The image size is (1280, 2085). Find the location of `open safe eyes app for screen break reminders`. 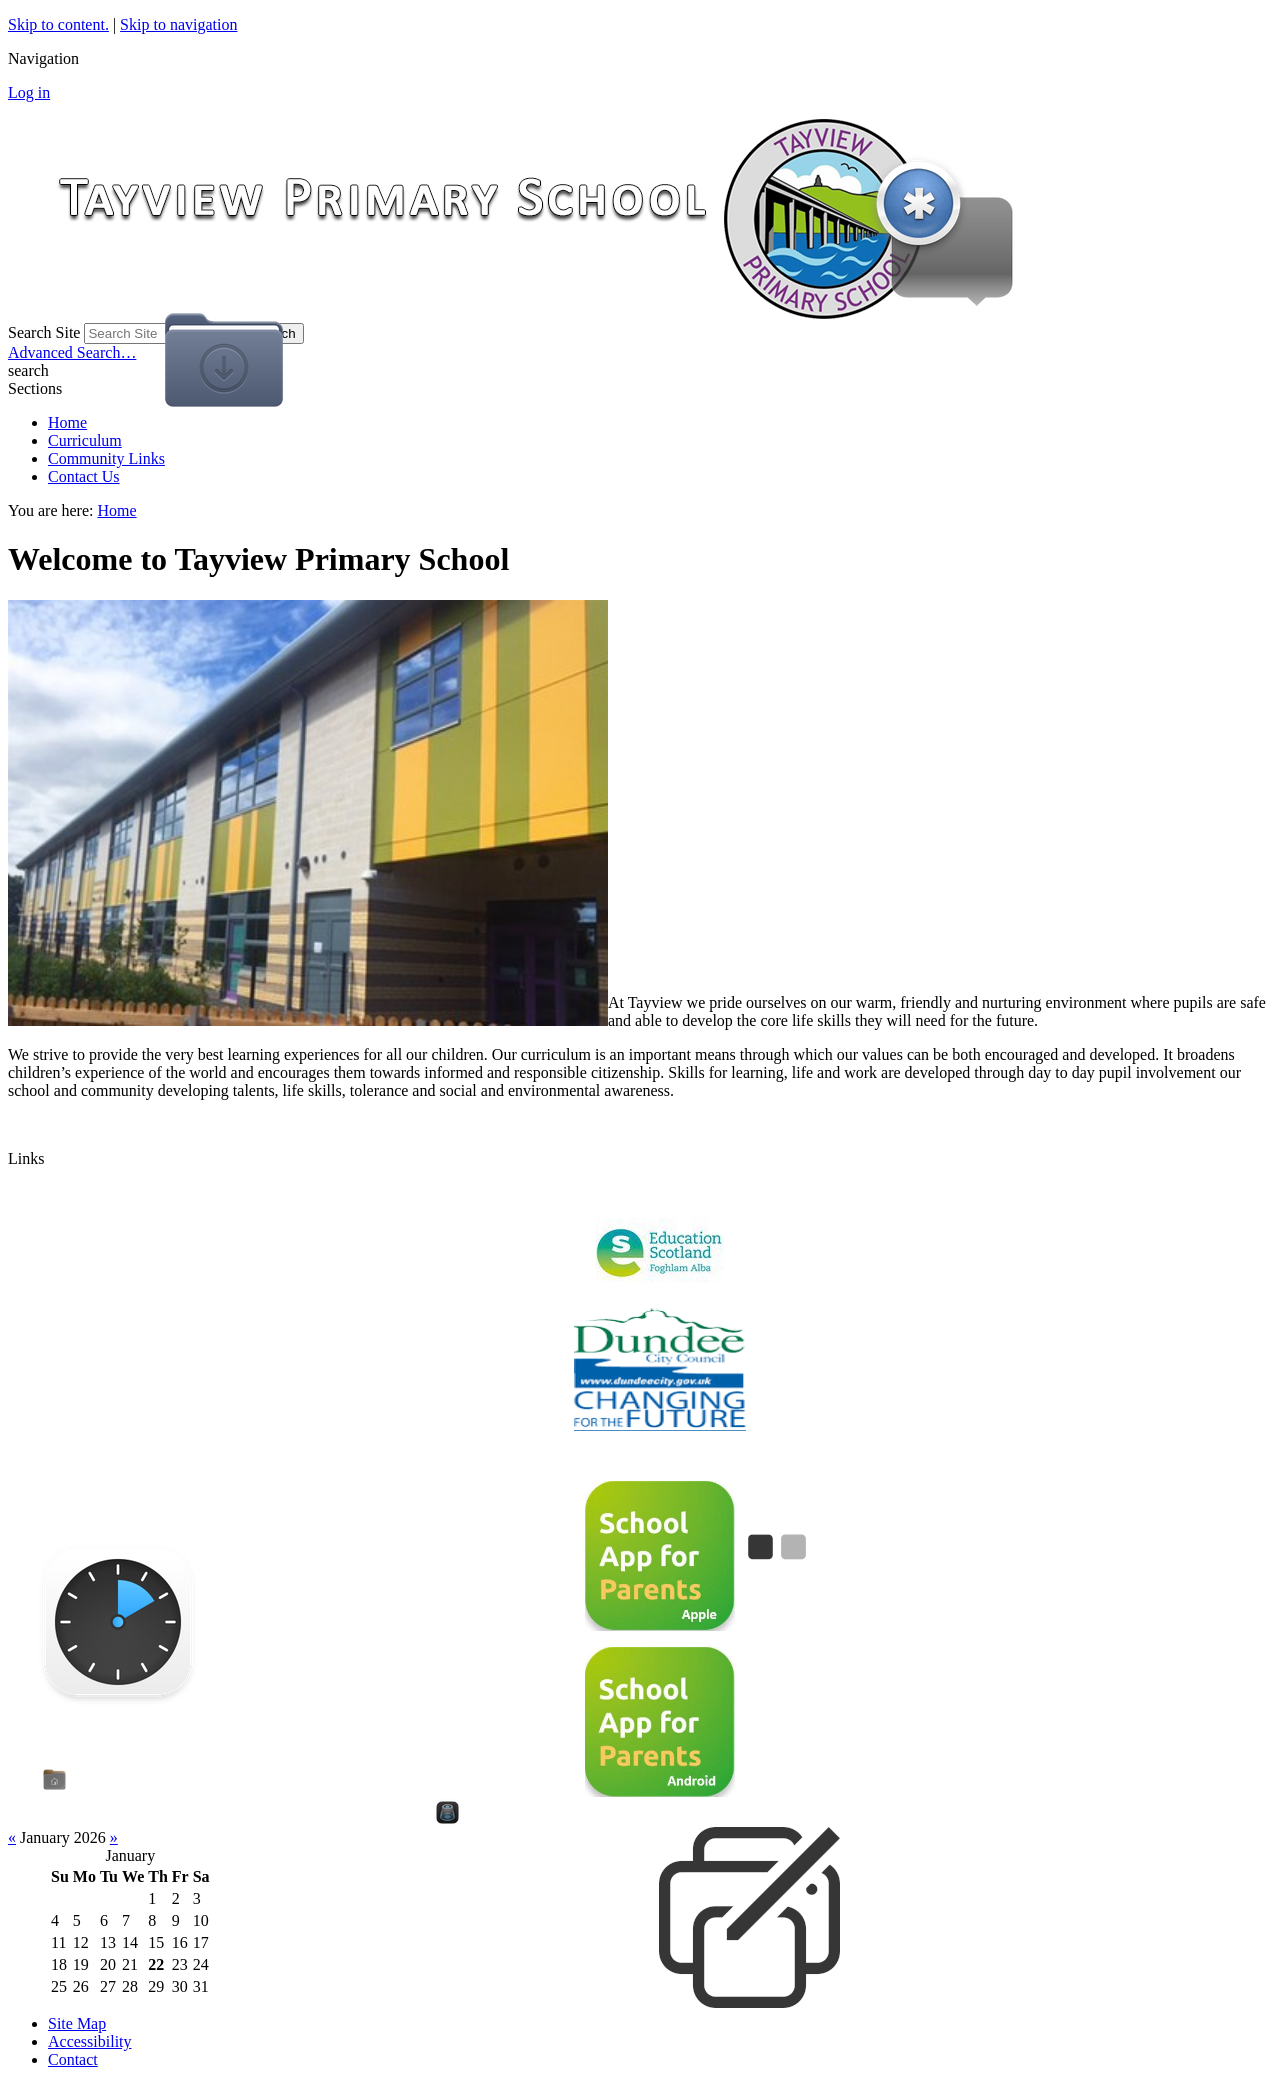

open safe eyes app for screen break reminders is located at coordinates (118, 1622).